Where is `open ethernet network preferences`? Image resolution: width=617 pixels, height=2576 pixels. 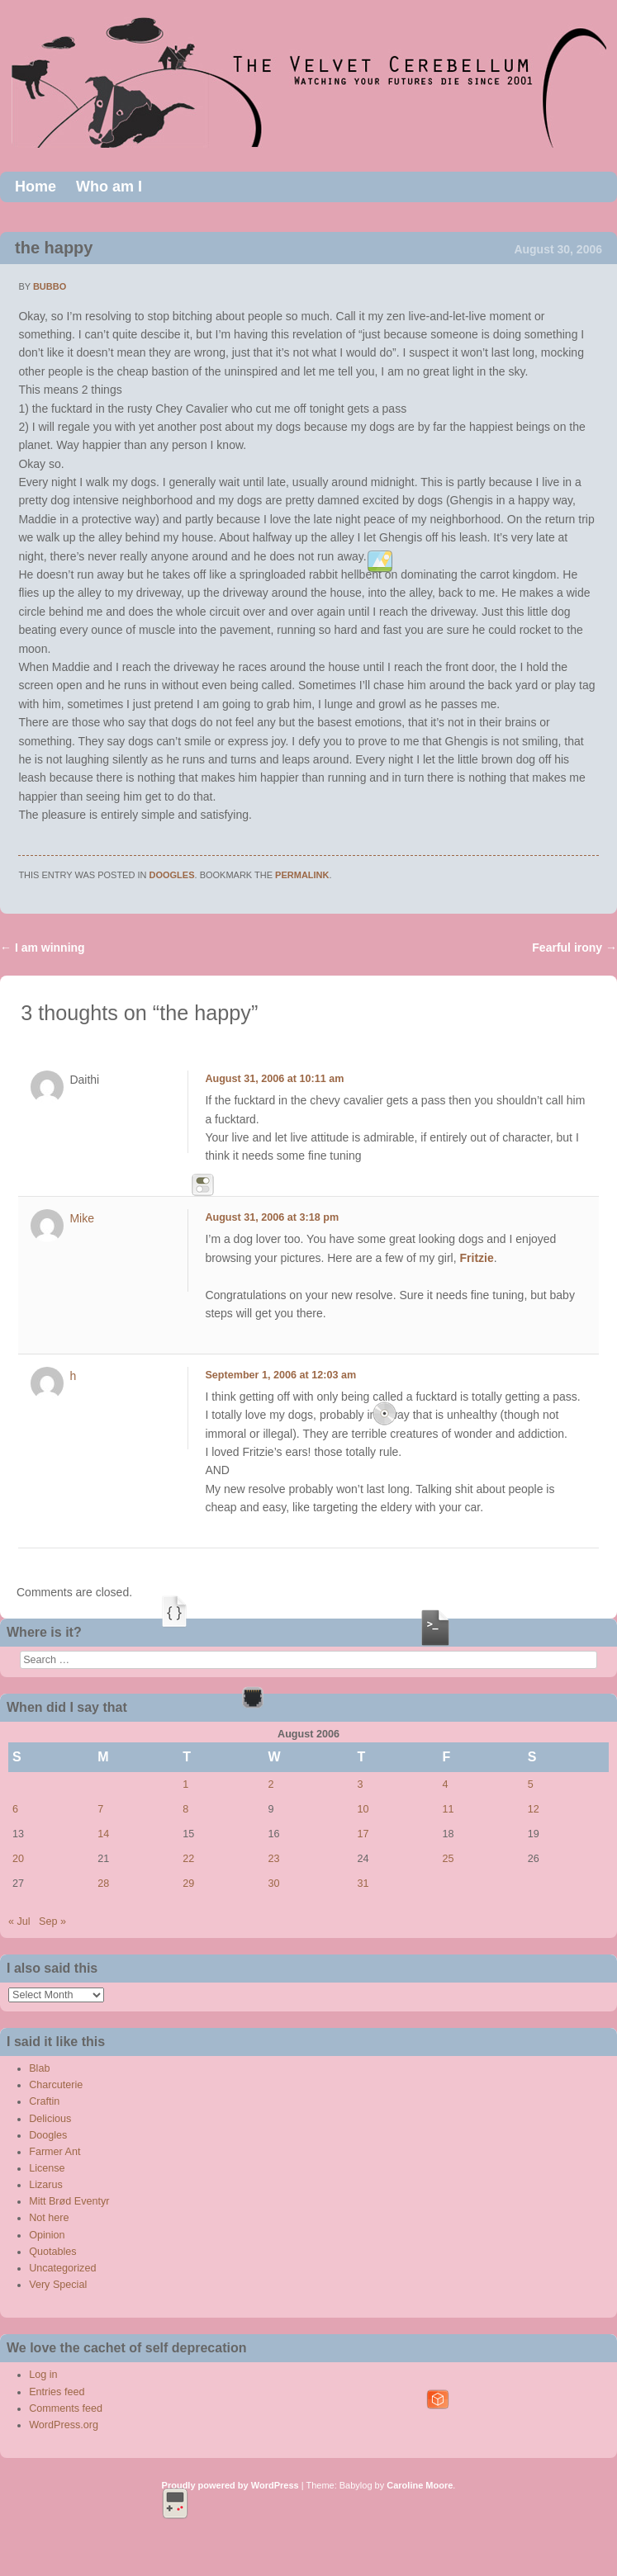
open ethernet network preferences is located at coordinates (253, 1698).